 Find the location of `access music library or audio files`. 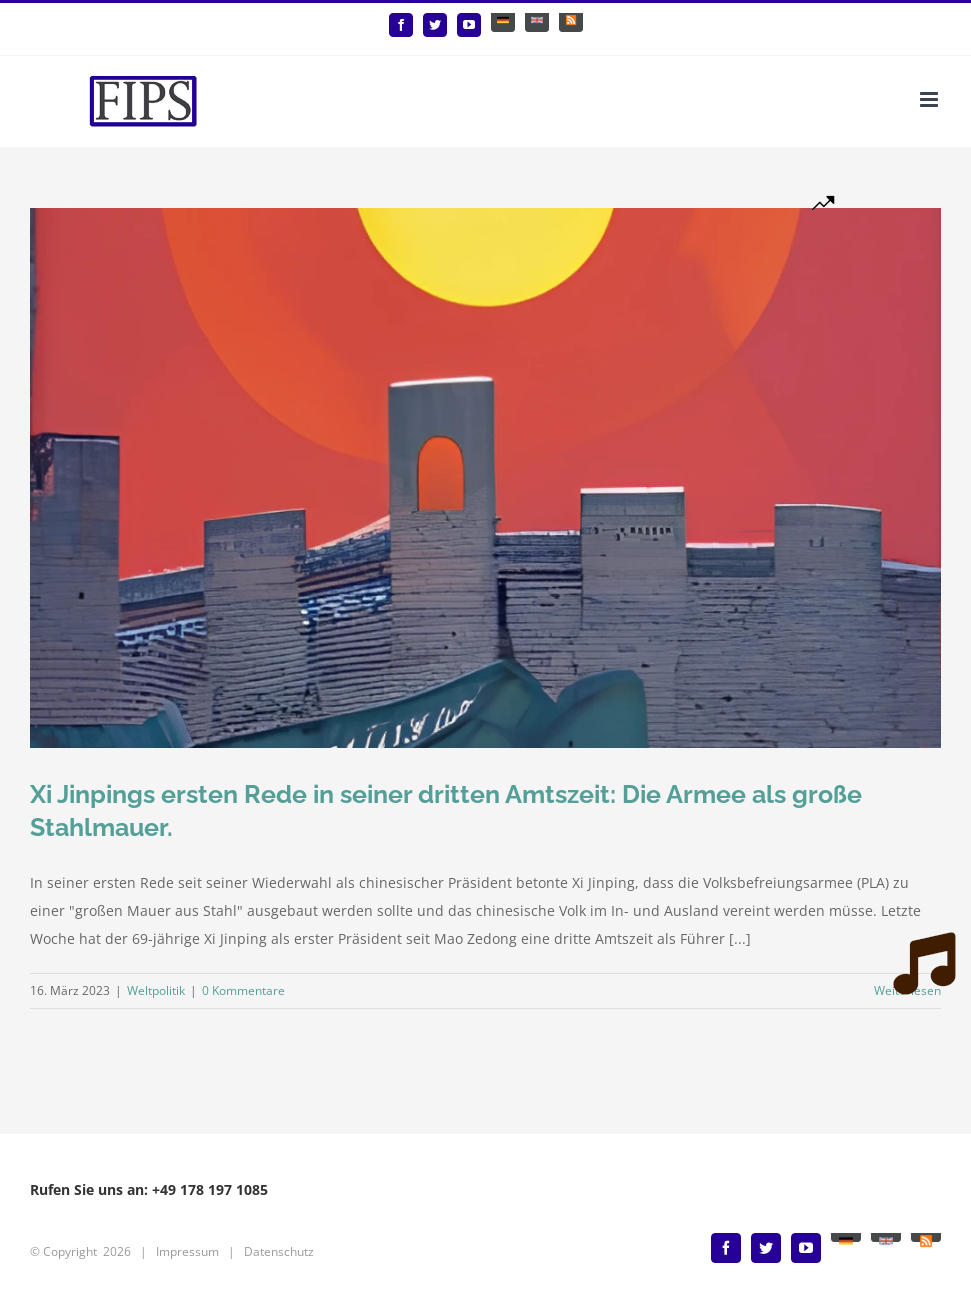

access music library or audio files is located at coordinates (926, 965).